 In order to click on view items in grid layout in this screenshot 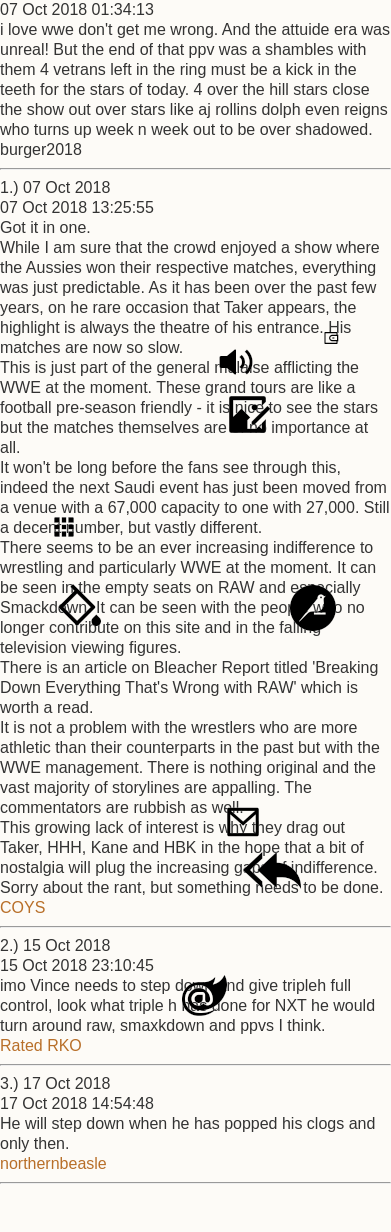, I will do `click(64, 527)`.